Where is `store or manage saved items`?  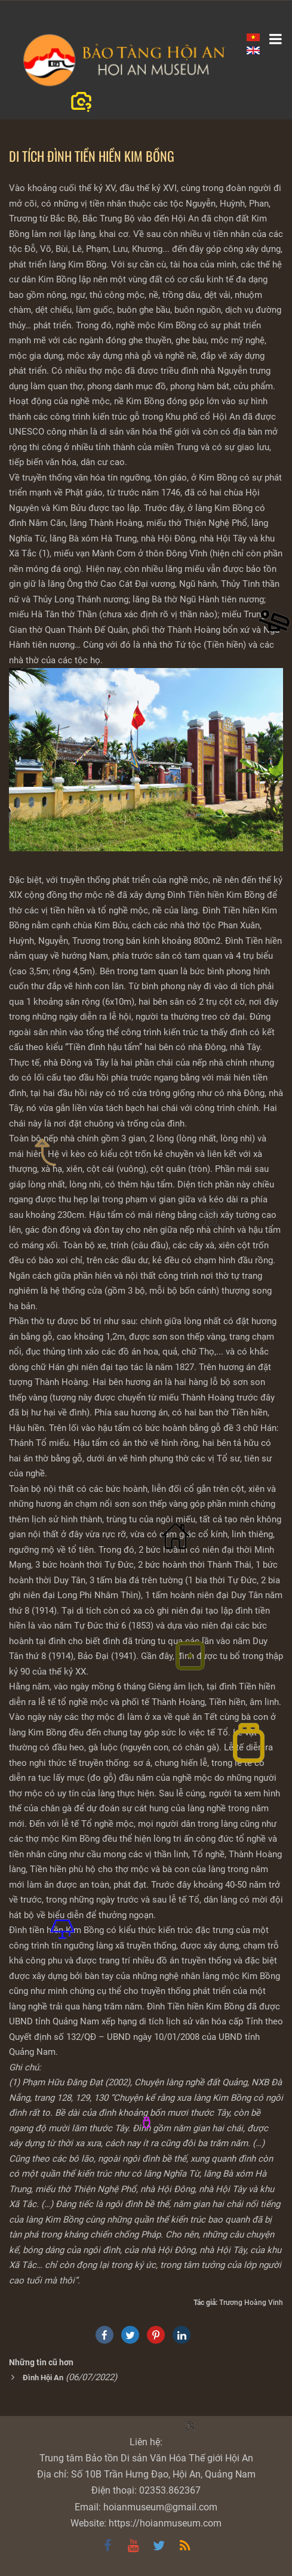
store or manage saved items is located at coordinates (248, 1743).